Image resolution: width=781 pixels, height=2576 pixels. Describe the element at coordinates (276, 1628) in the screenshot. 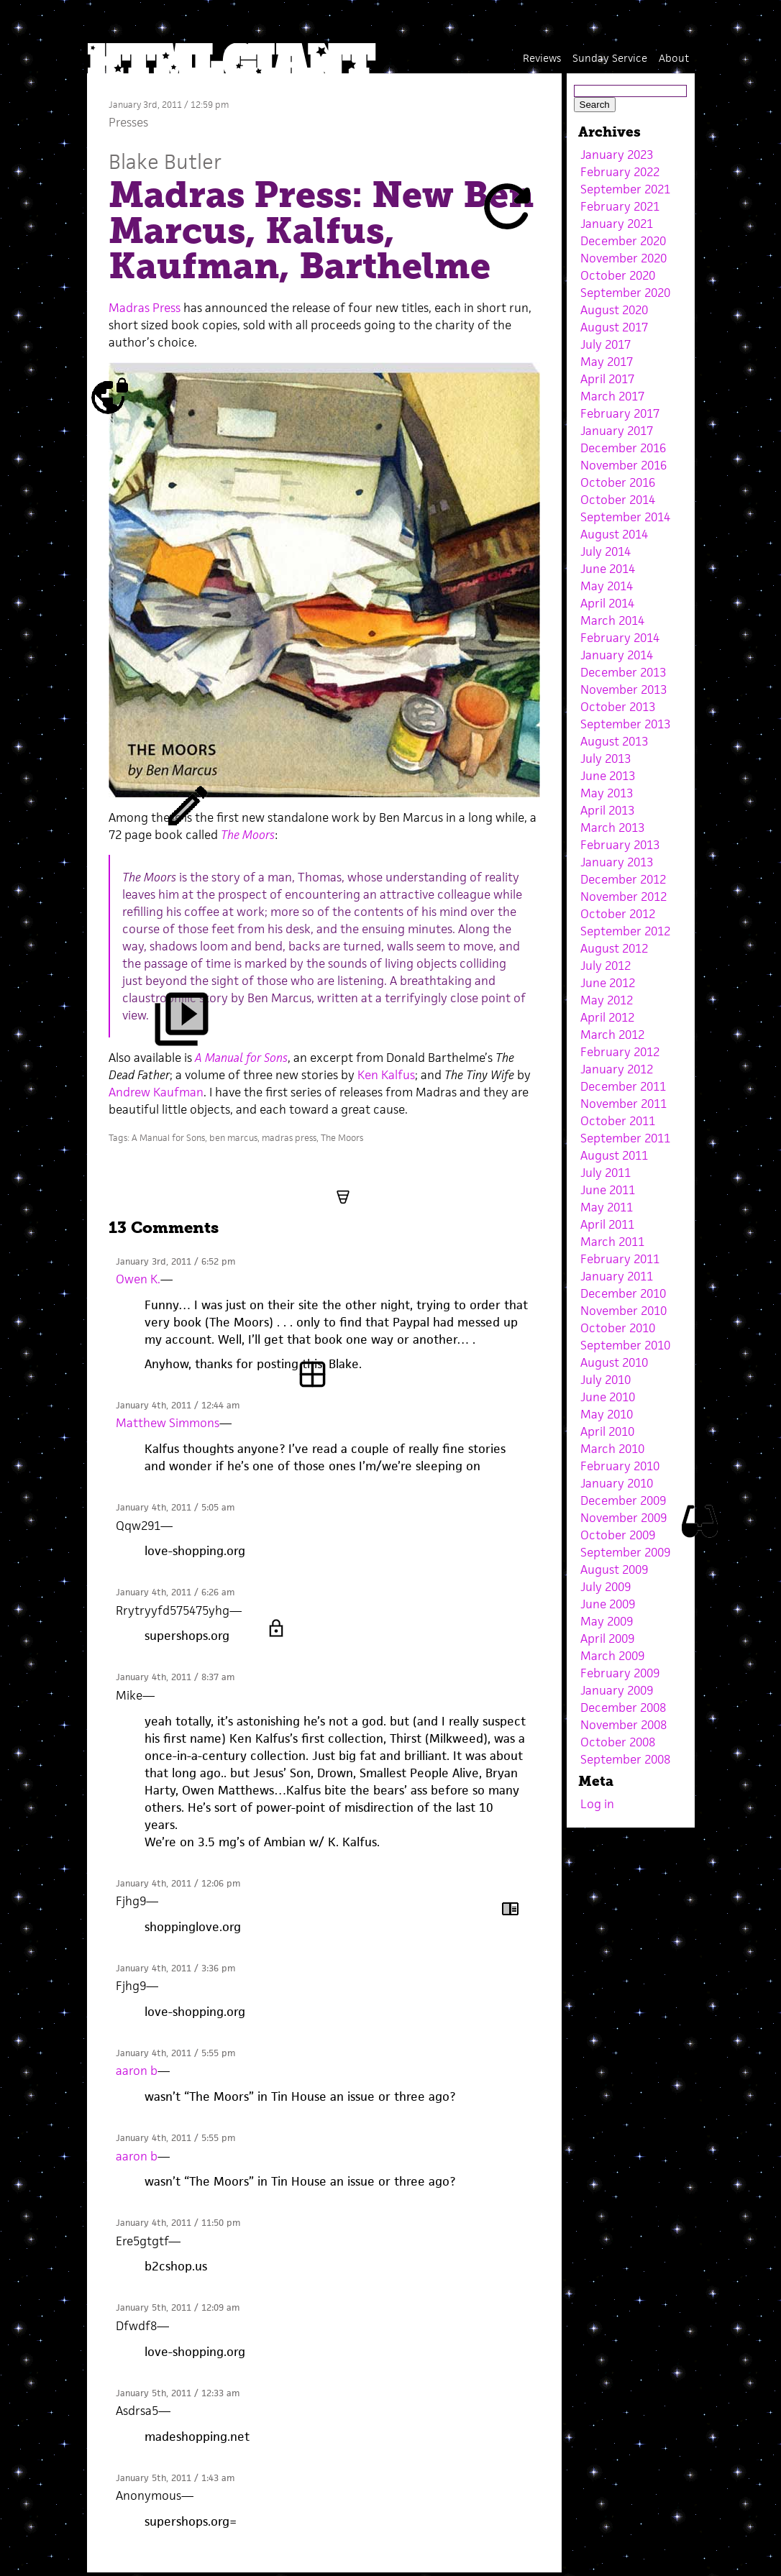

I see `indicates a locked or secured item` at that location.